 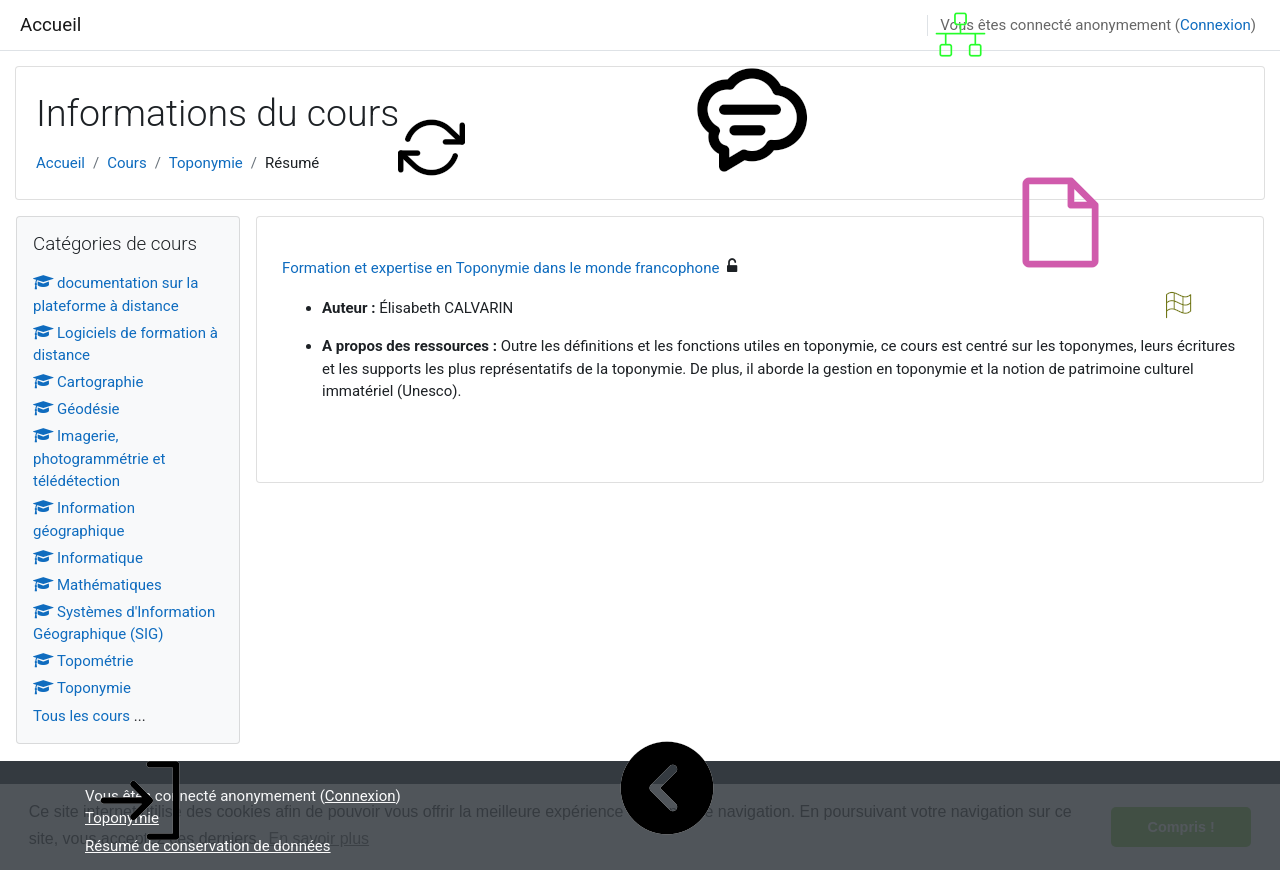 I want to click on indicates finish line or completion of a task, so click(x=1177, y=304).